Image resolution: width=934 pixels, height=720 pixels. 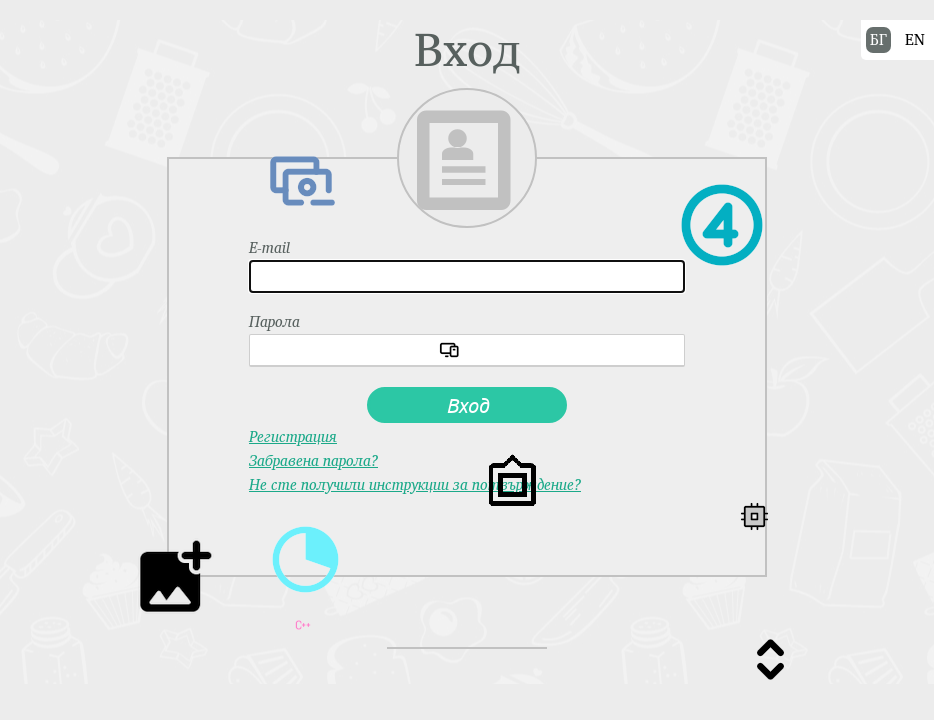 I want to click on manage connected devices, so click(x=449, y=350).